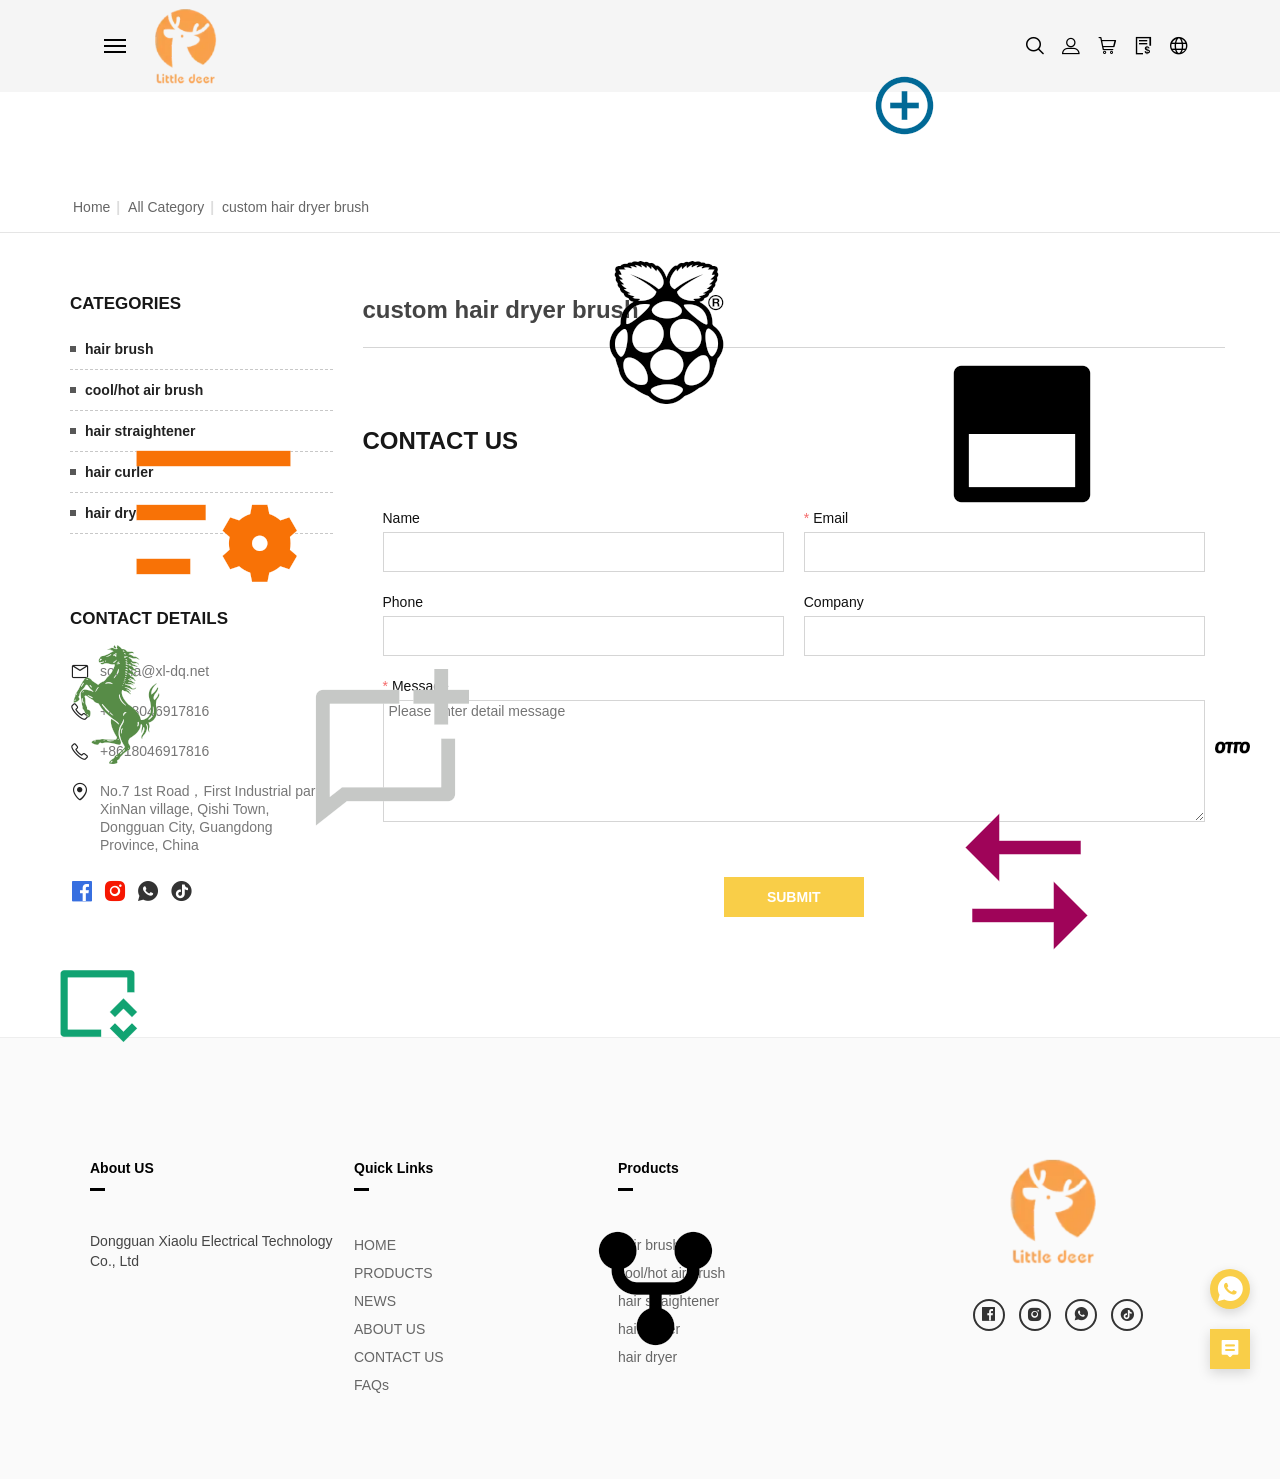 This screenshot has height=1479, width=1280. I want to click on add a new item, so click(904, 105).